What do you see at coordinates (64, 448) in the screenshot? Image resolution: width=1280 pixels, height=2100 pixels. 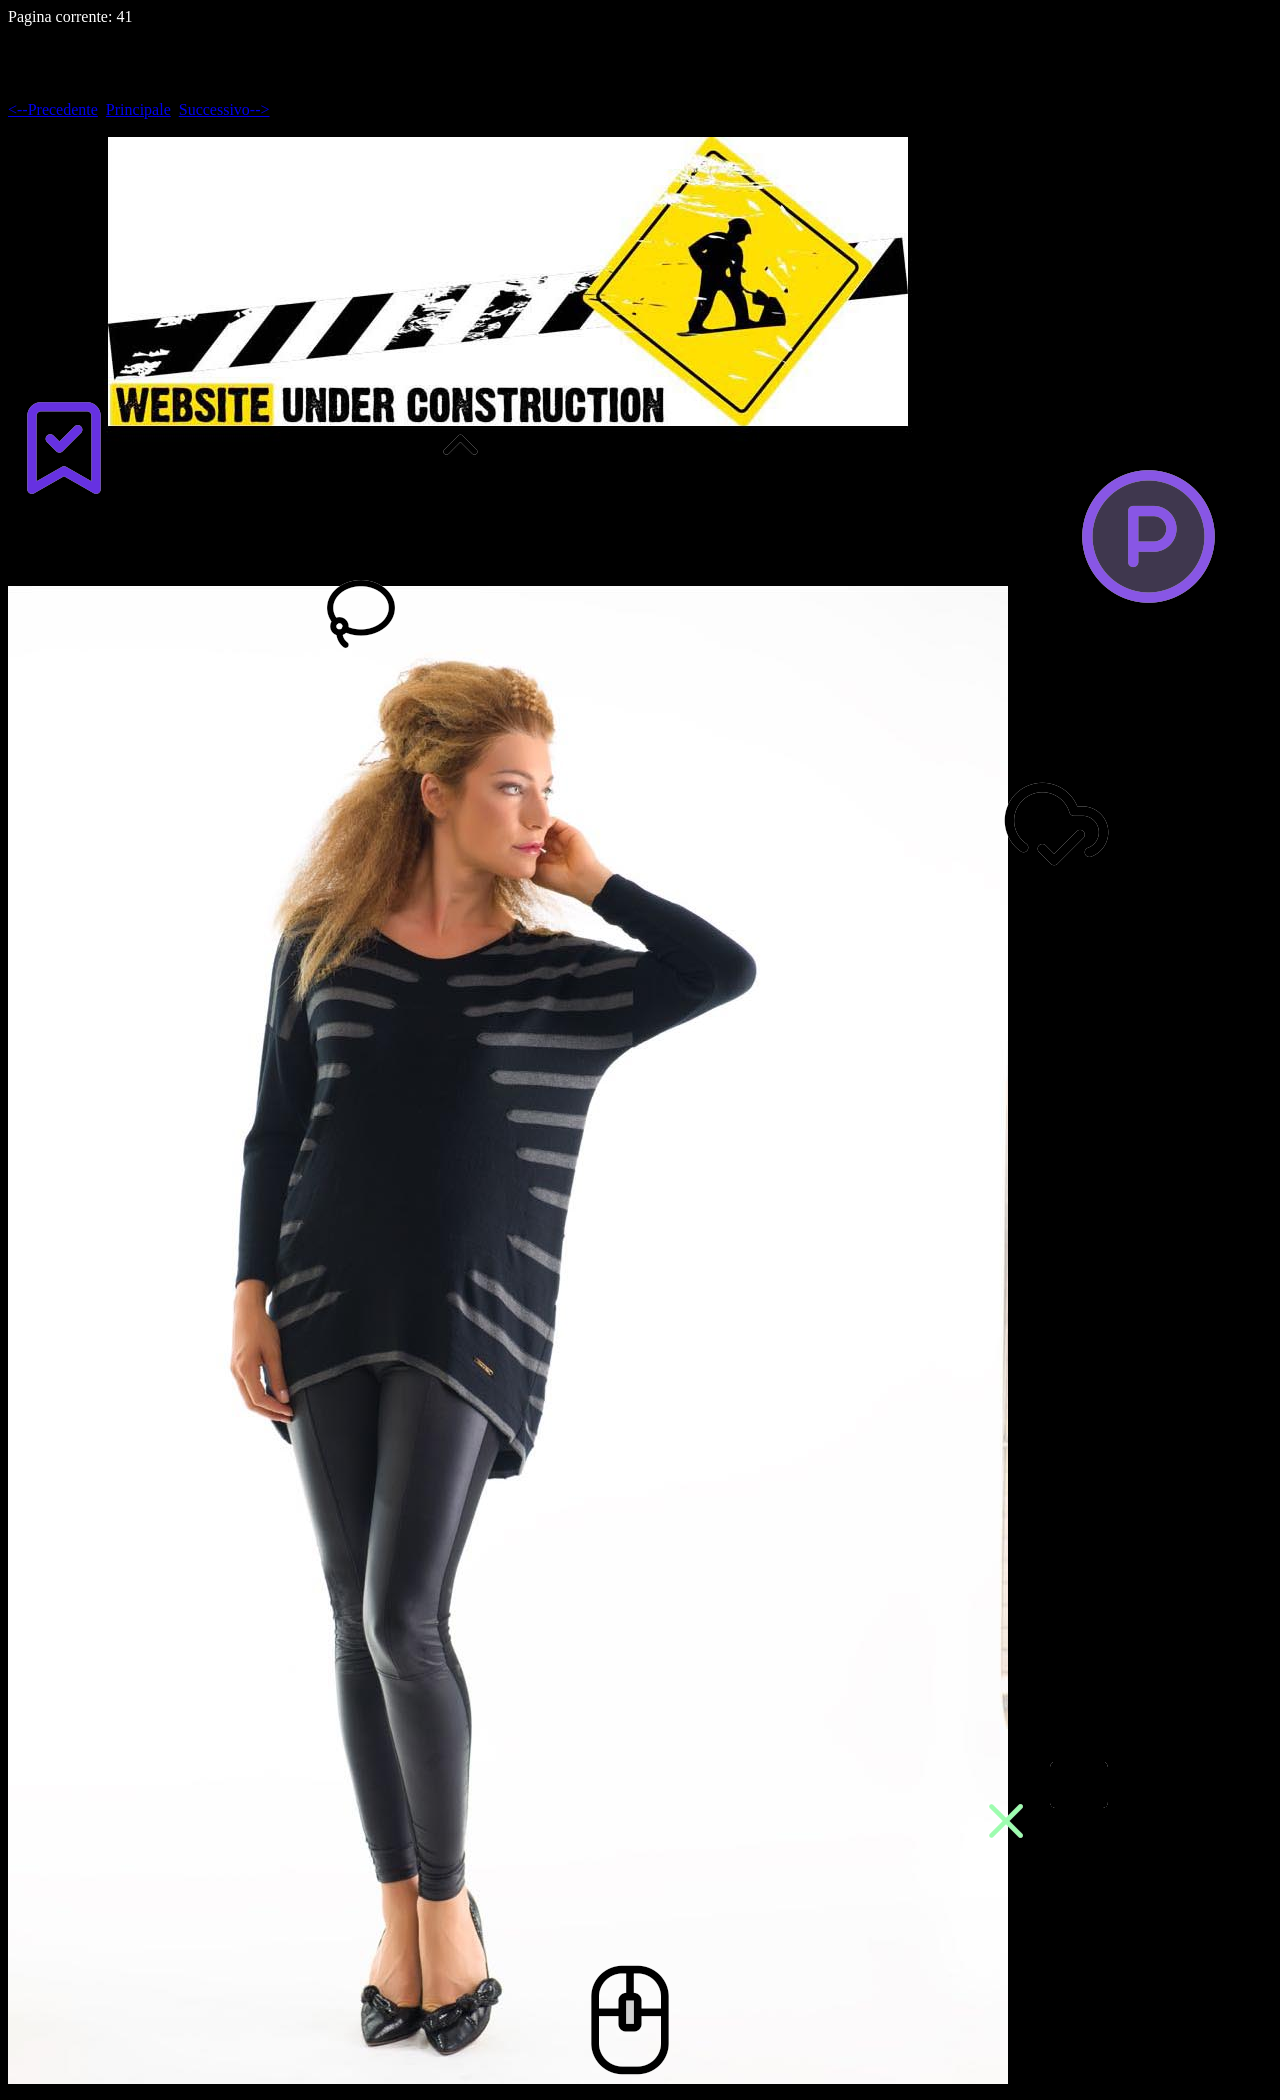 I see `item successfully bookmarked` at bounding box center [64, 448].